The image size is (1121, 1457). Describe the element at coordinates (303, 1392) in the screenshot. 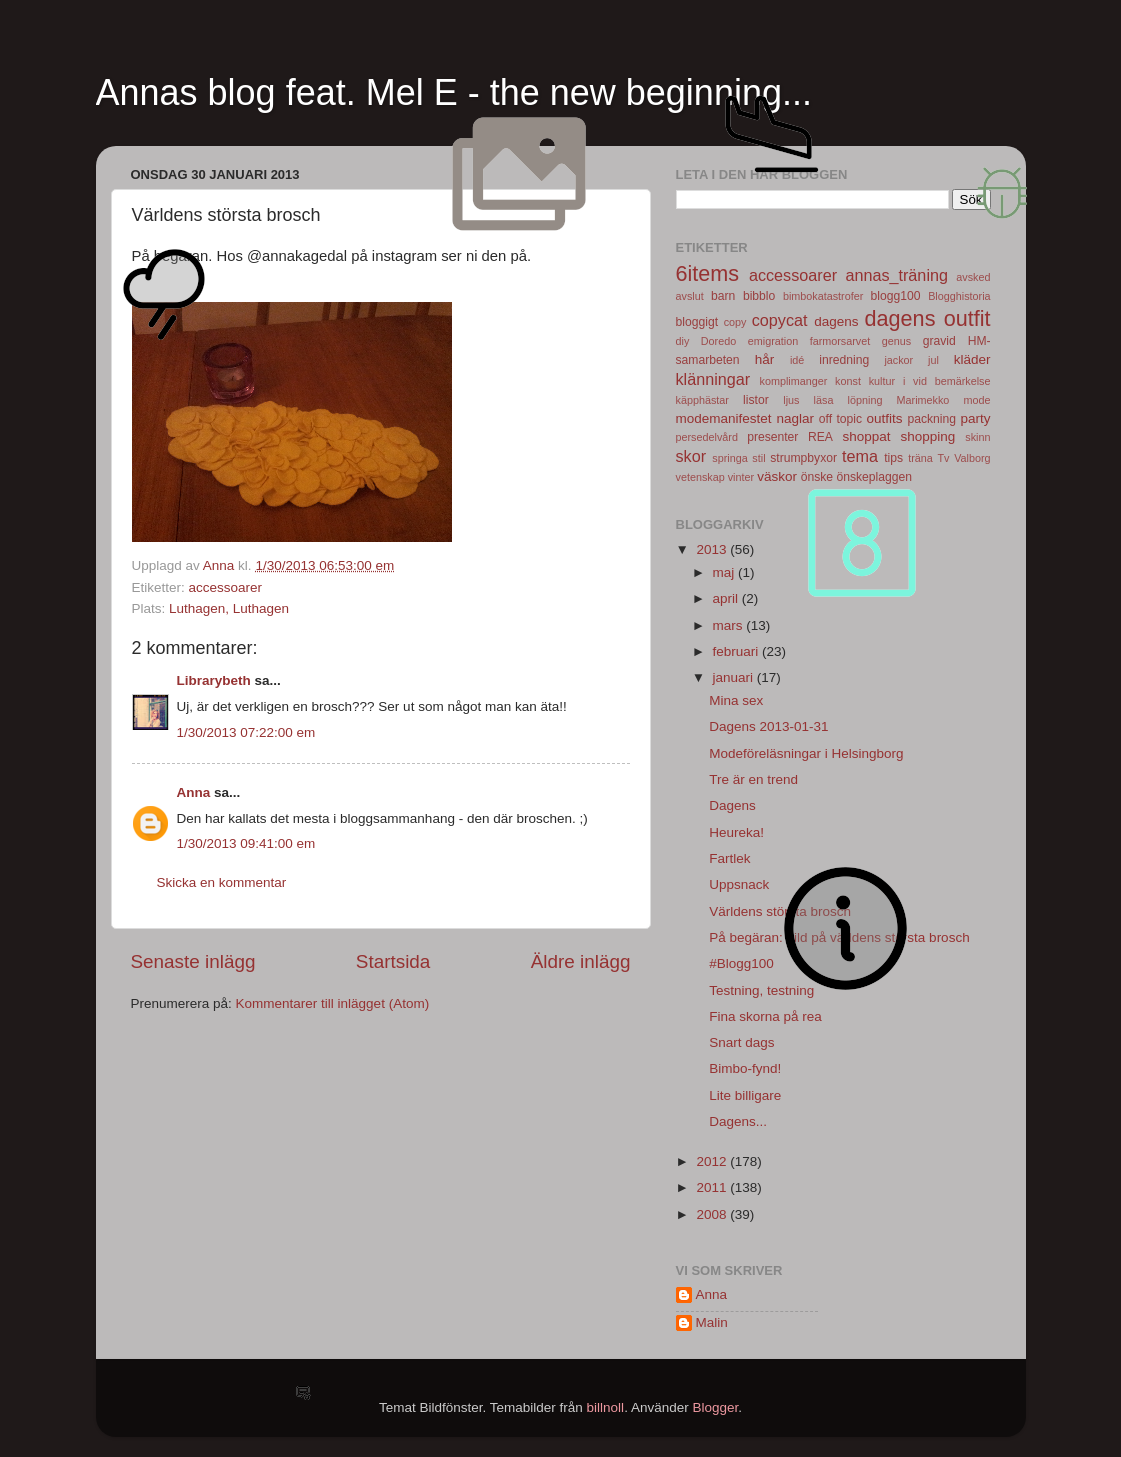

I see `view starred or favorite messages` at that location.